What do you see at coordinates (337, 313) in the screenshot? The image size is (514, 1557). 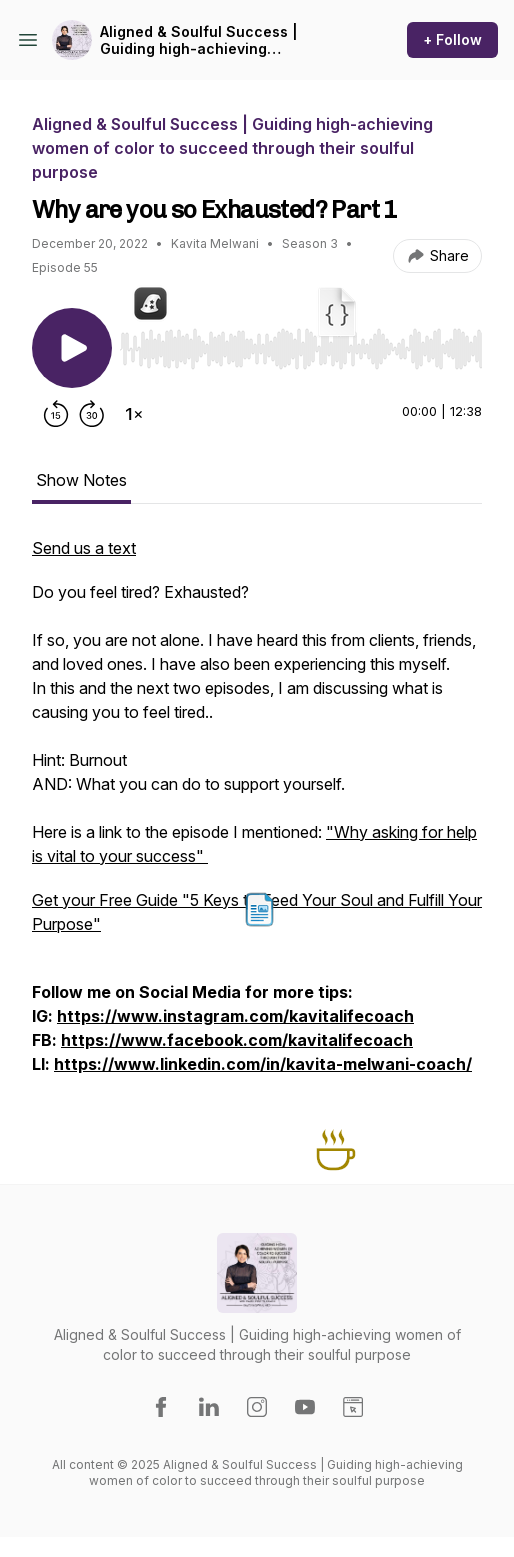 I see `a blank or empty script file` at bounding box center [337, 313].